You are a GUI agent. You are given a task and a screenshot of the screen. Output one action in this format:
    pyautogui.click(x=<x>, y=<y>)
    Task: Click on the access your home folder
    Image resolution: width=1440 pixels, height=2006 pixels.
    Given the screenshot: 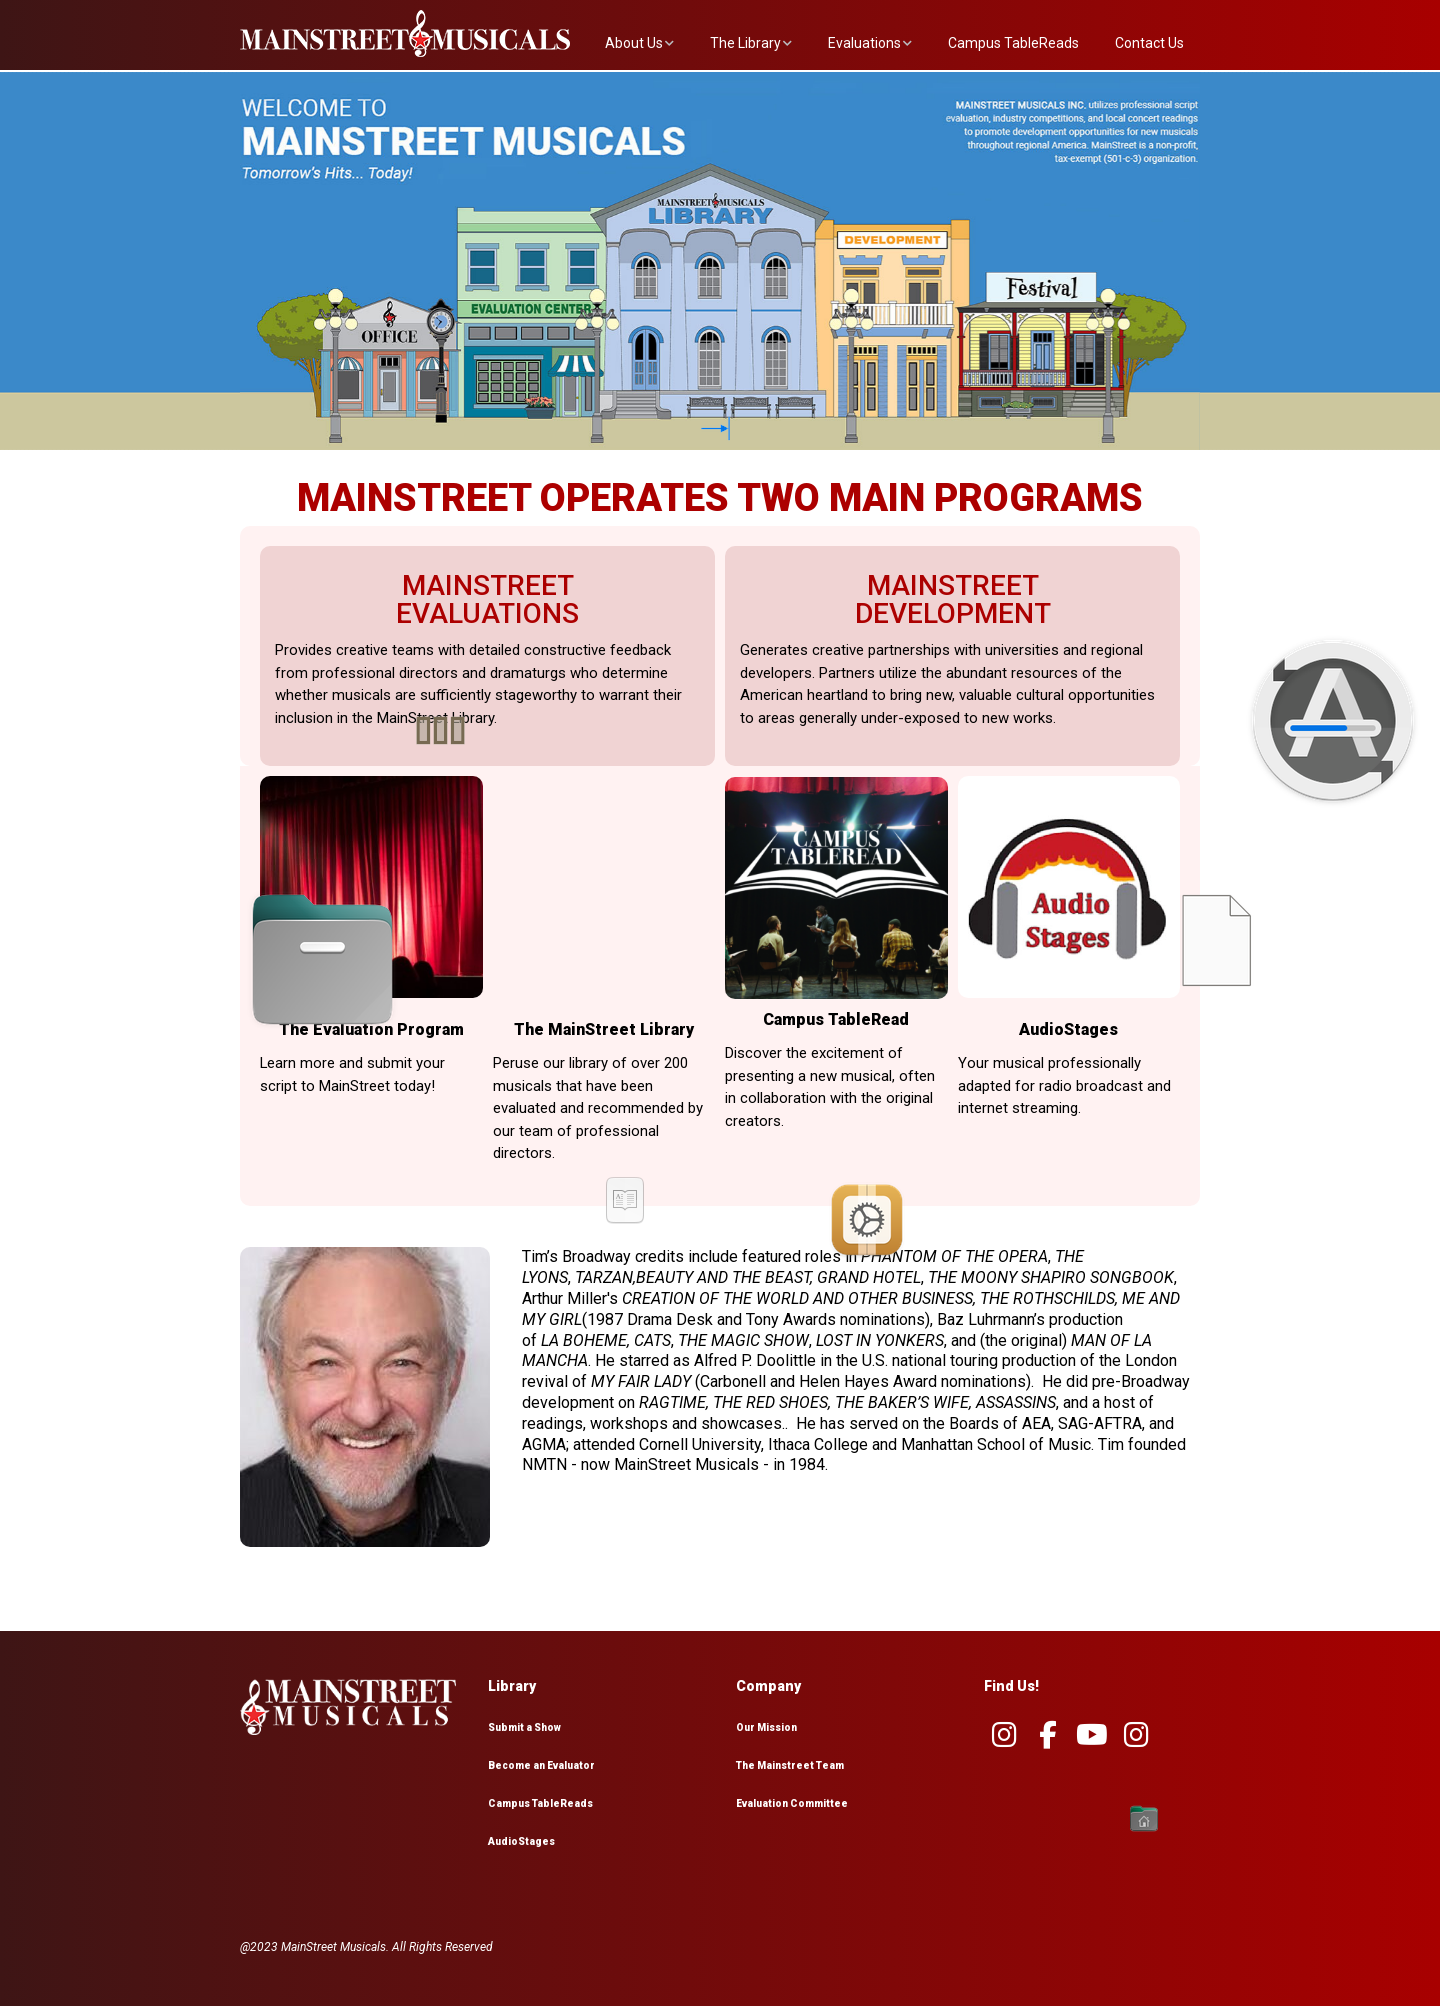 What is the action you would take?
    pyautogui.click(x=1144, y=1818)
    